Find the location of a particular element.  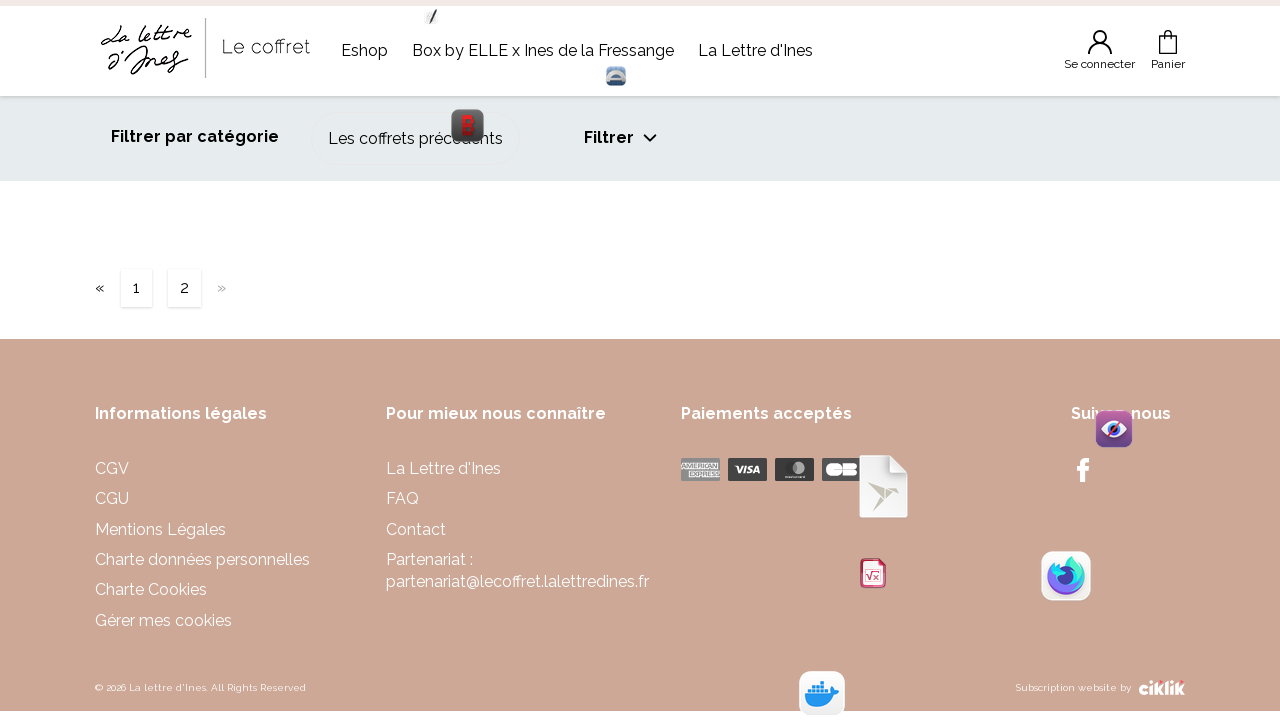

open design or drafting application is located at coordinates (616, 76).